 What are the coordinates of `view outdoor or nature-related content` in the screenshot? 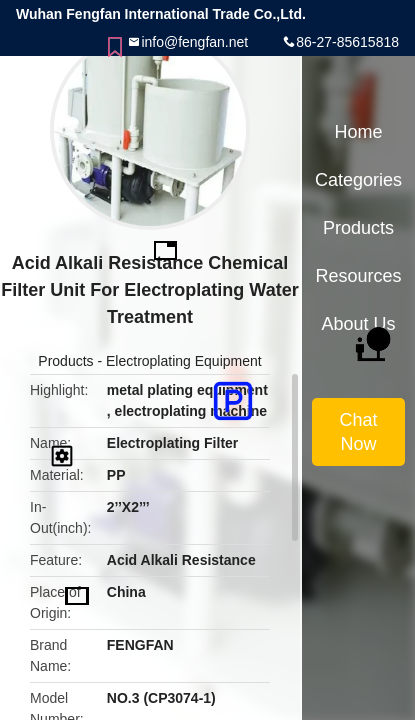 It's located at (373, 344).